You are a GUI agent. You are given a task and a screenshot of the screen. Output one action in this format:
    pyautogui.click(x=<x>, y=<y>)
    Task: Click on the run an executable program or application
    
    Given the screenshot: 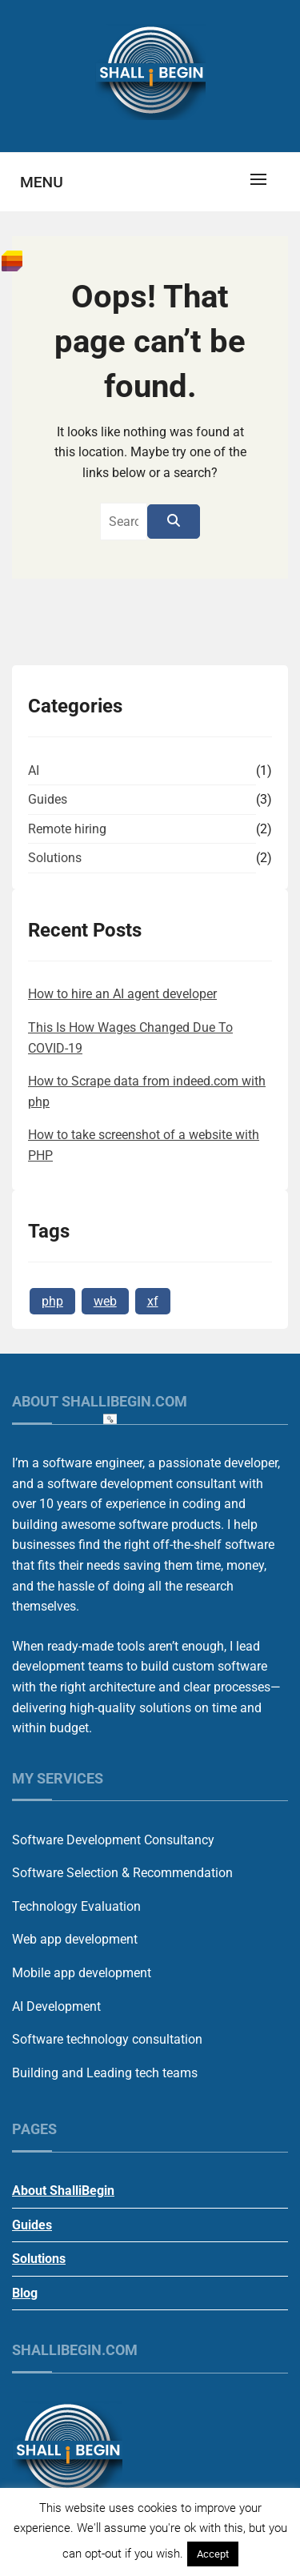 What is the action you would take?
    pyautogui.click(x=110, y=1418)
    